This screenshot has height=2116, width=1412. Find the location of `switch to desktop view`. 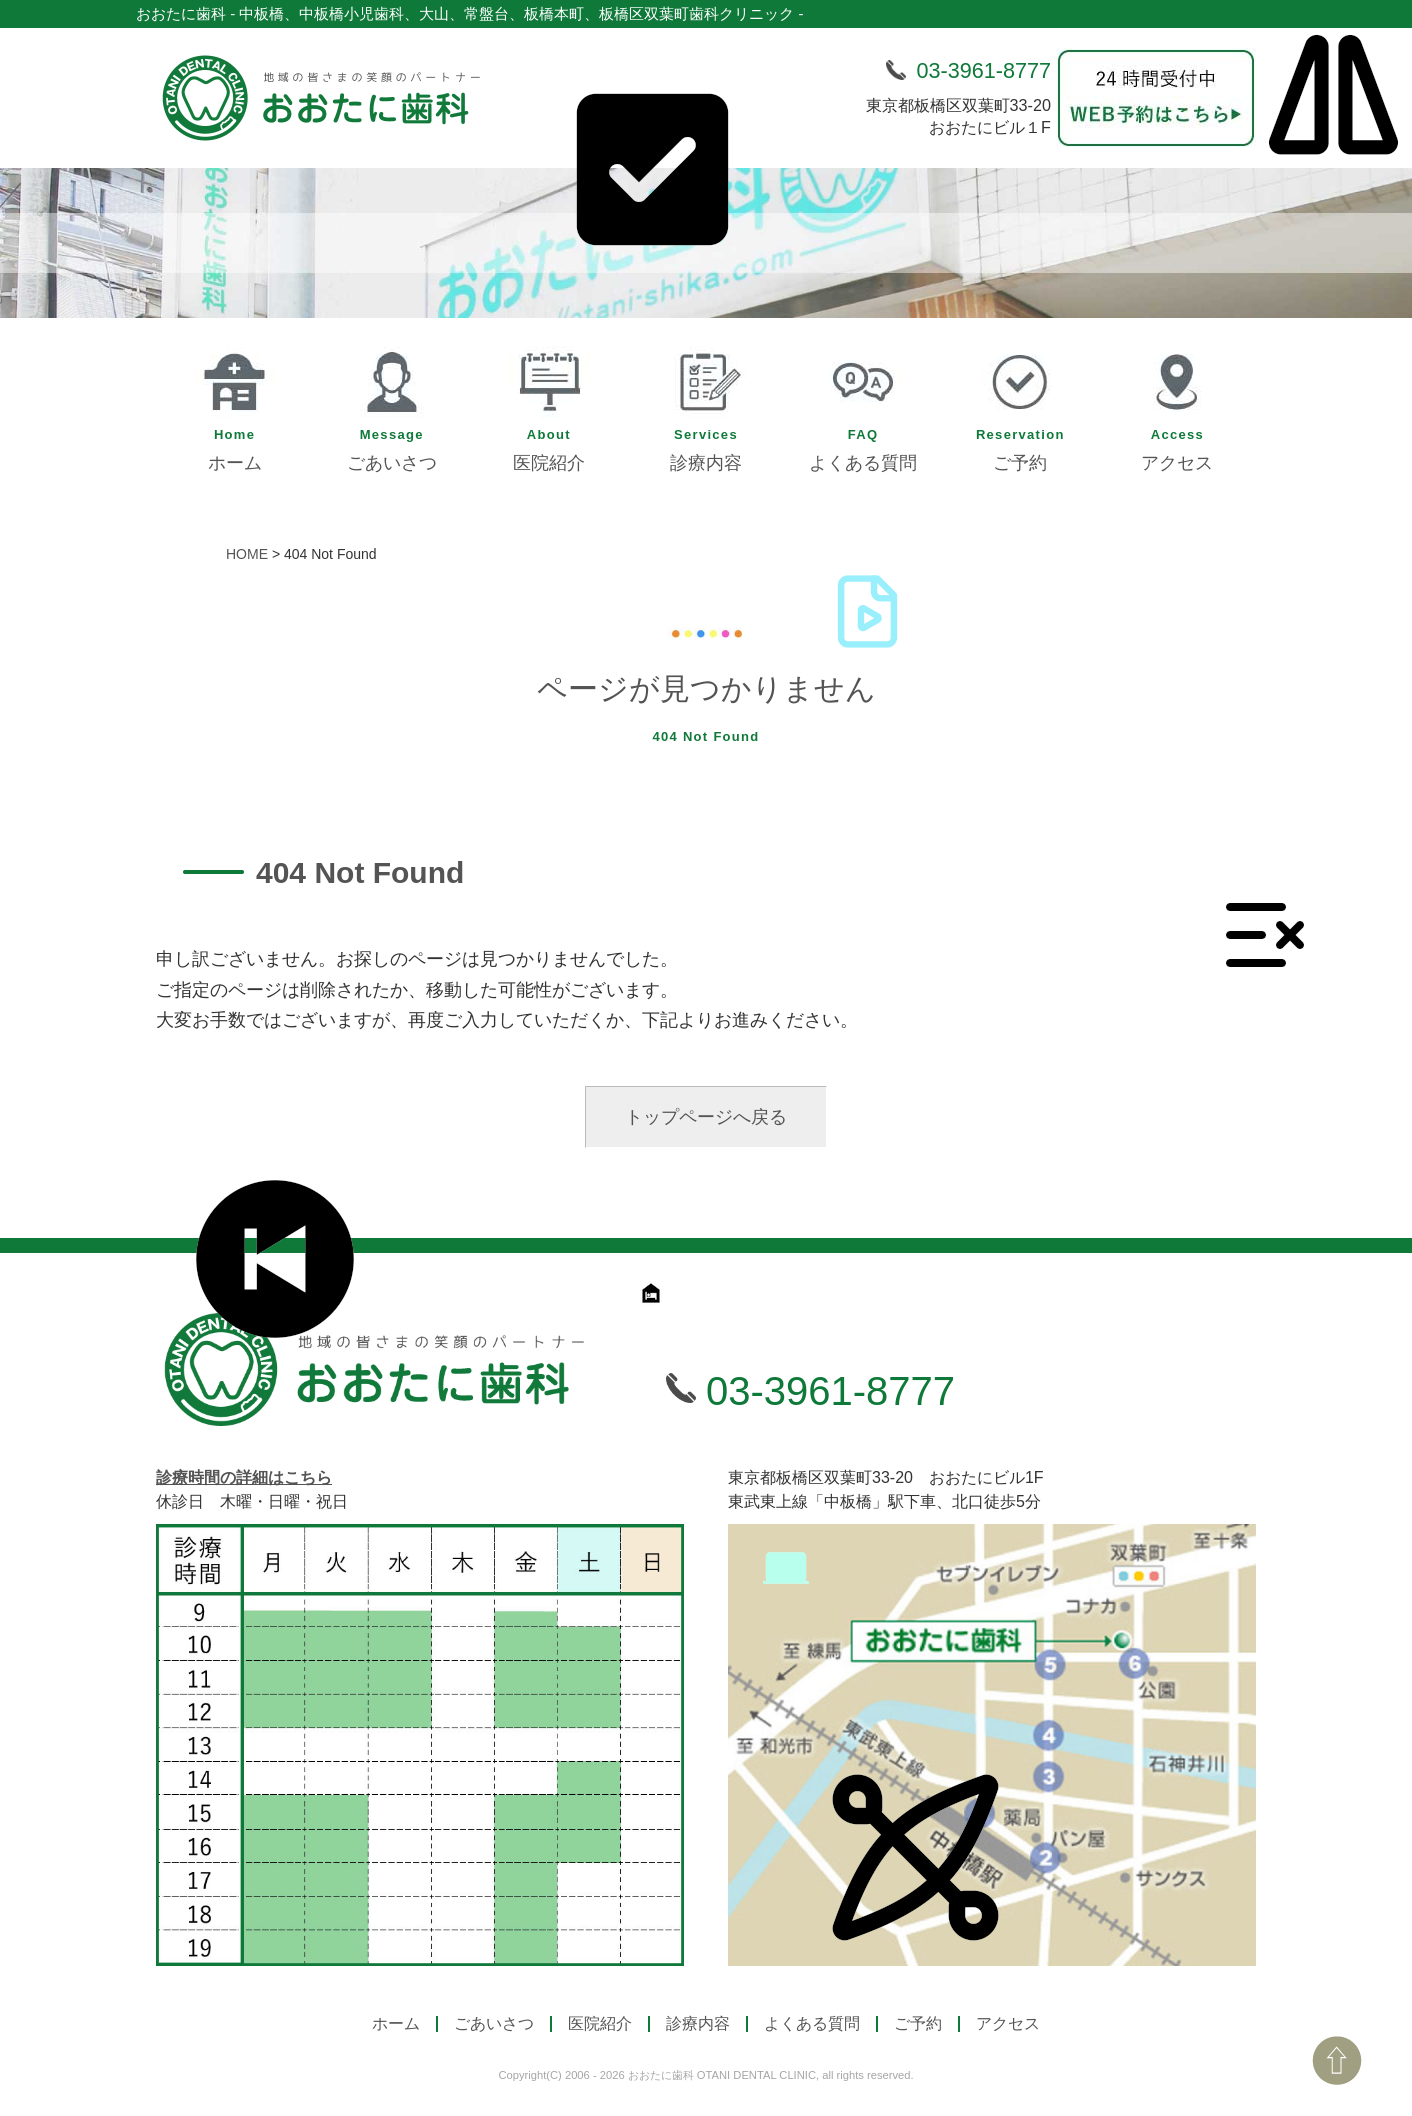

switch to desktop view is located at coordinates (786, 1568).